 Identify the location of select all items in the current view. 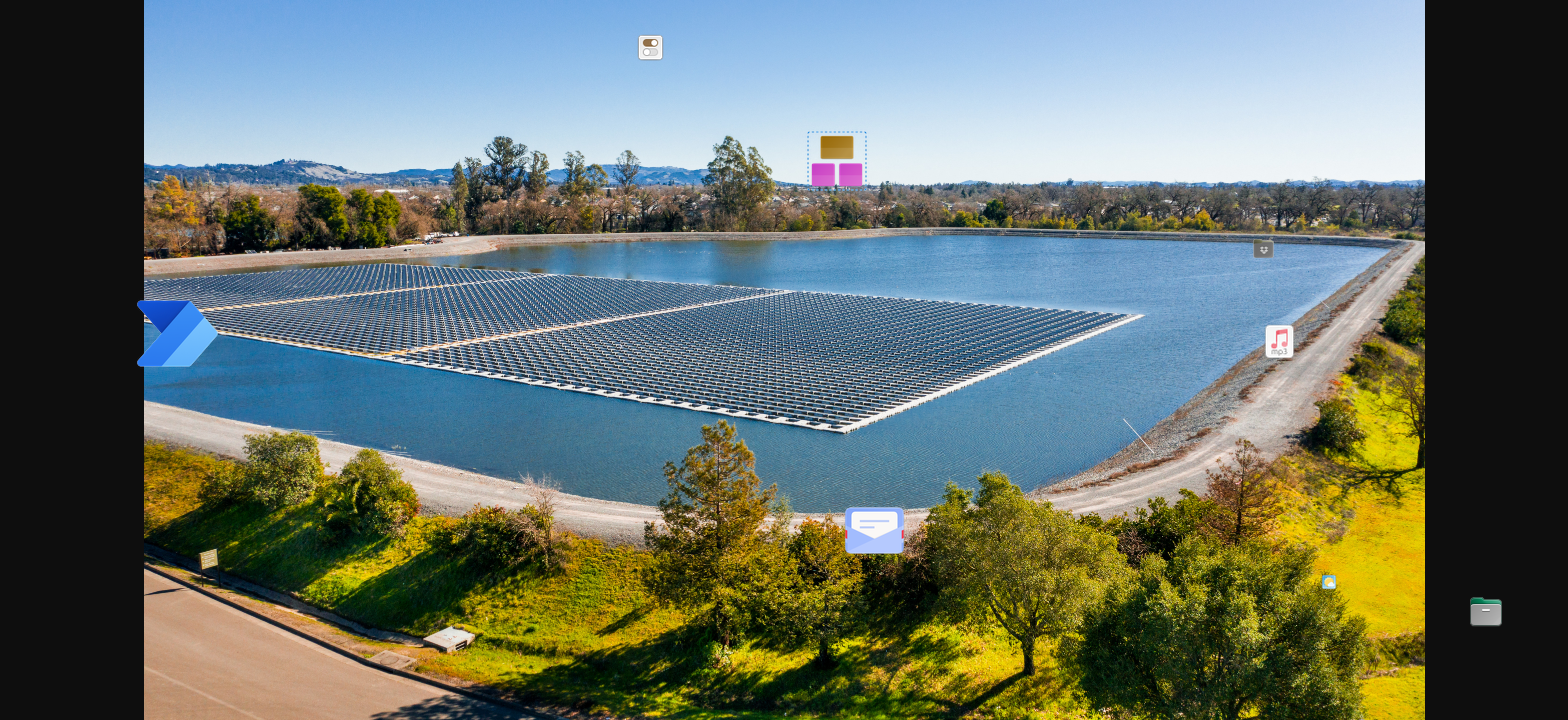
(837, 161).